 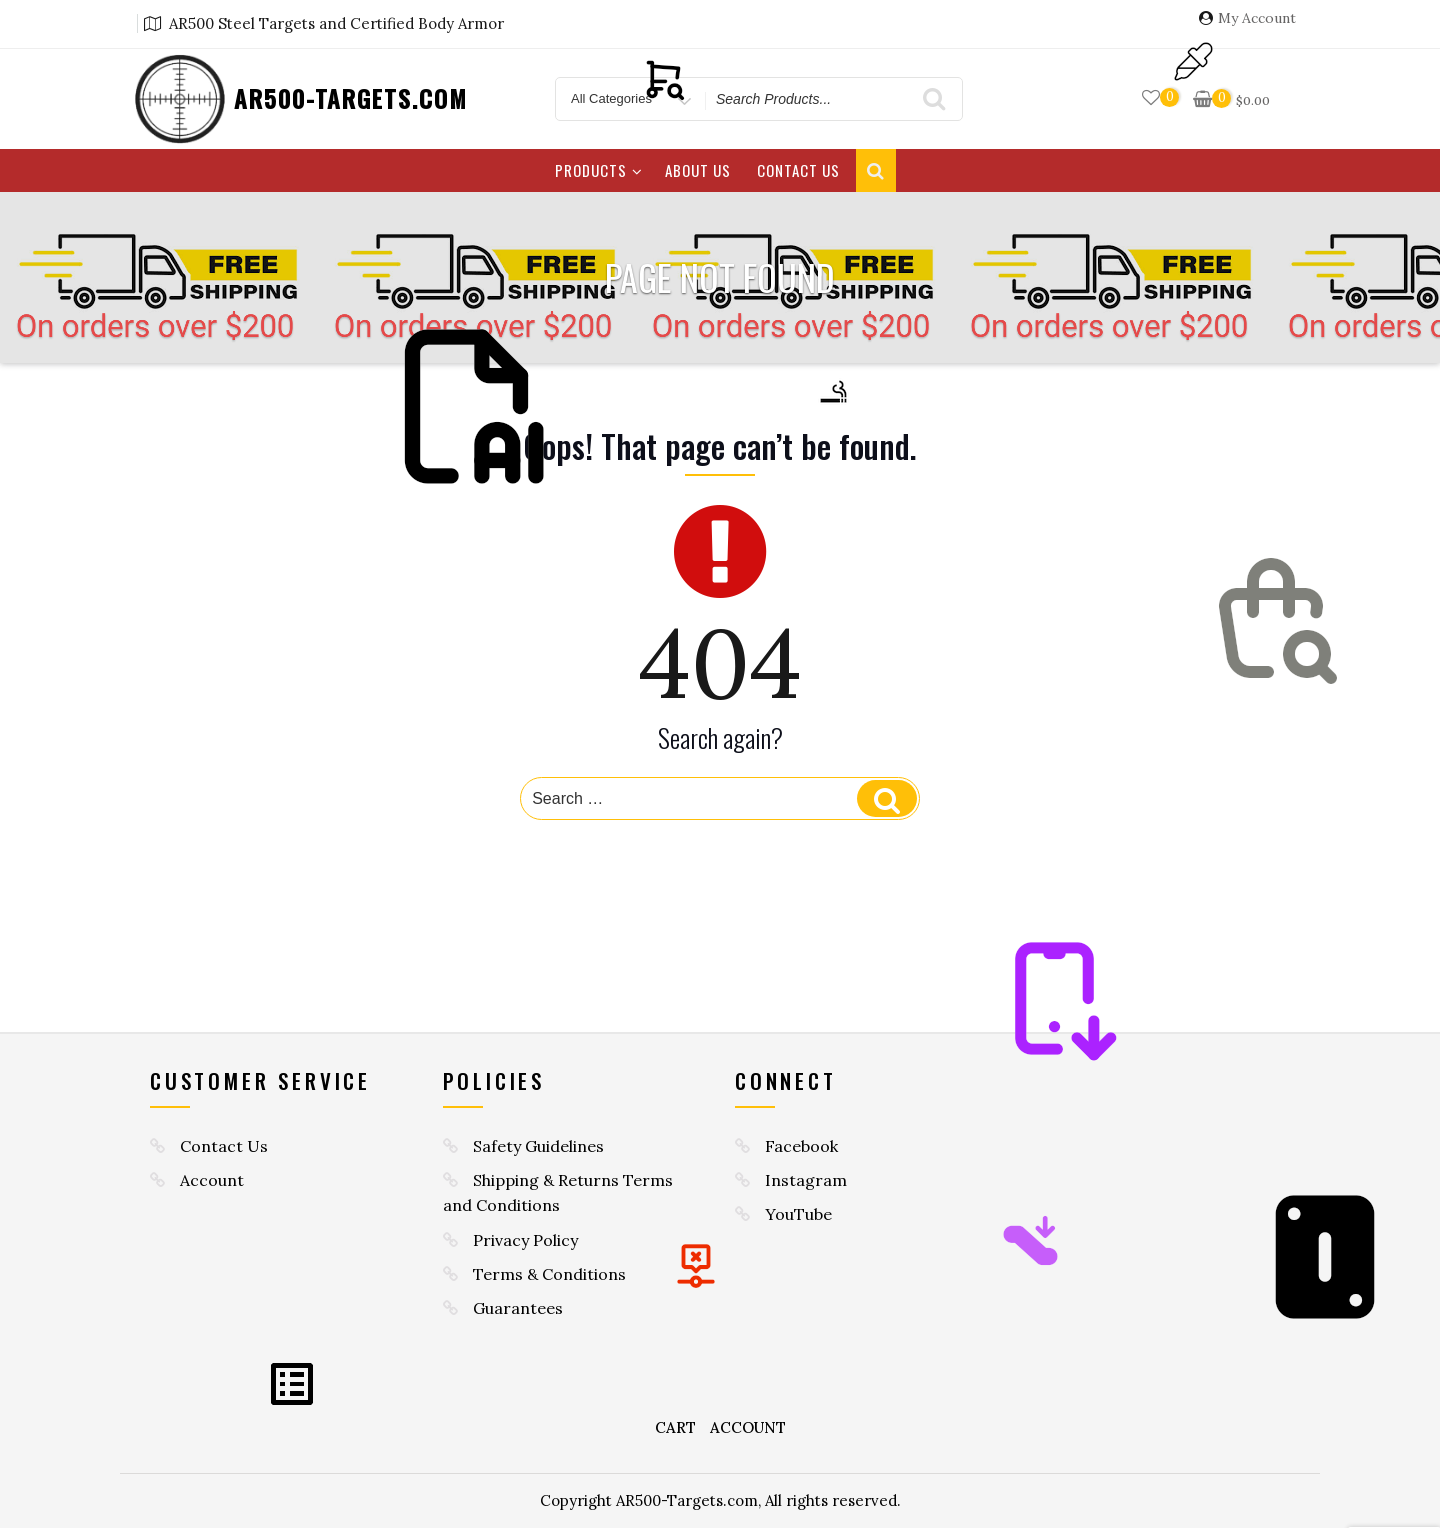 What do you see at coordinates (1271, 618) in the screenshot?
I see `search your shopping bag or cart` at bounding box center [1271, 618].